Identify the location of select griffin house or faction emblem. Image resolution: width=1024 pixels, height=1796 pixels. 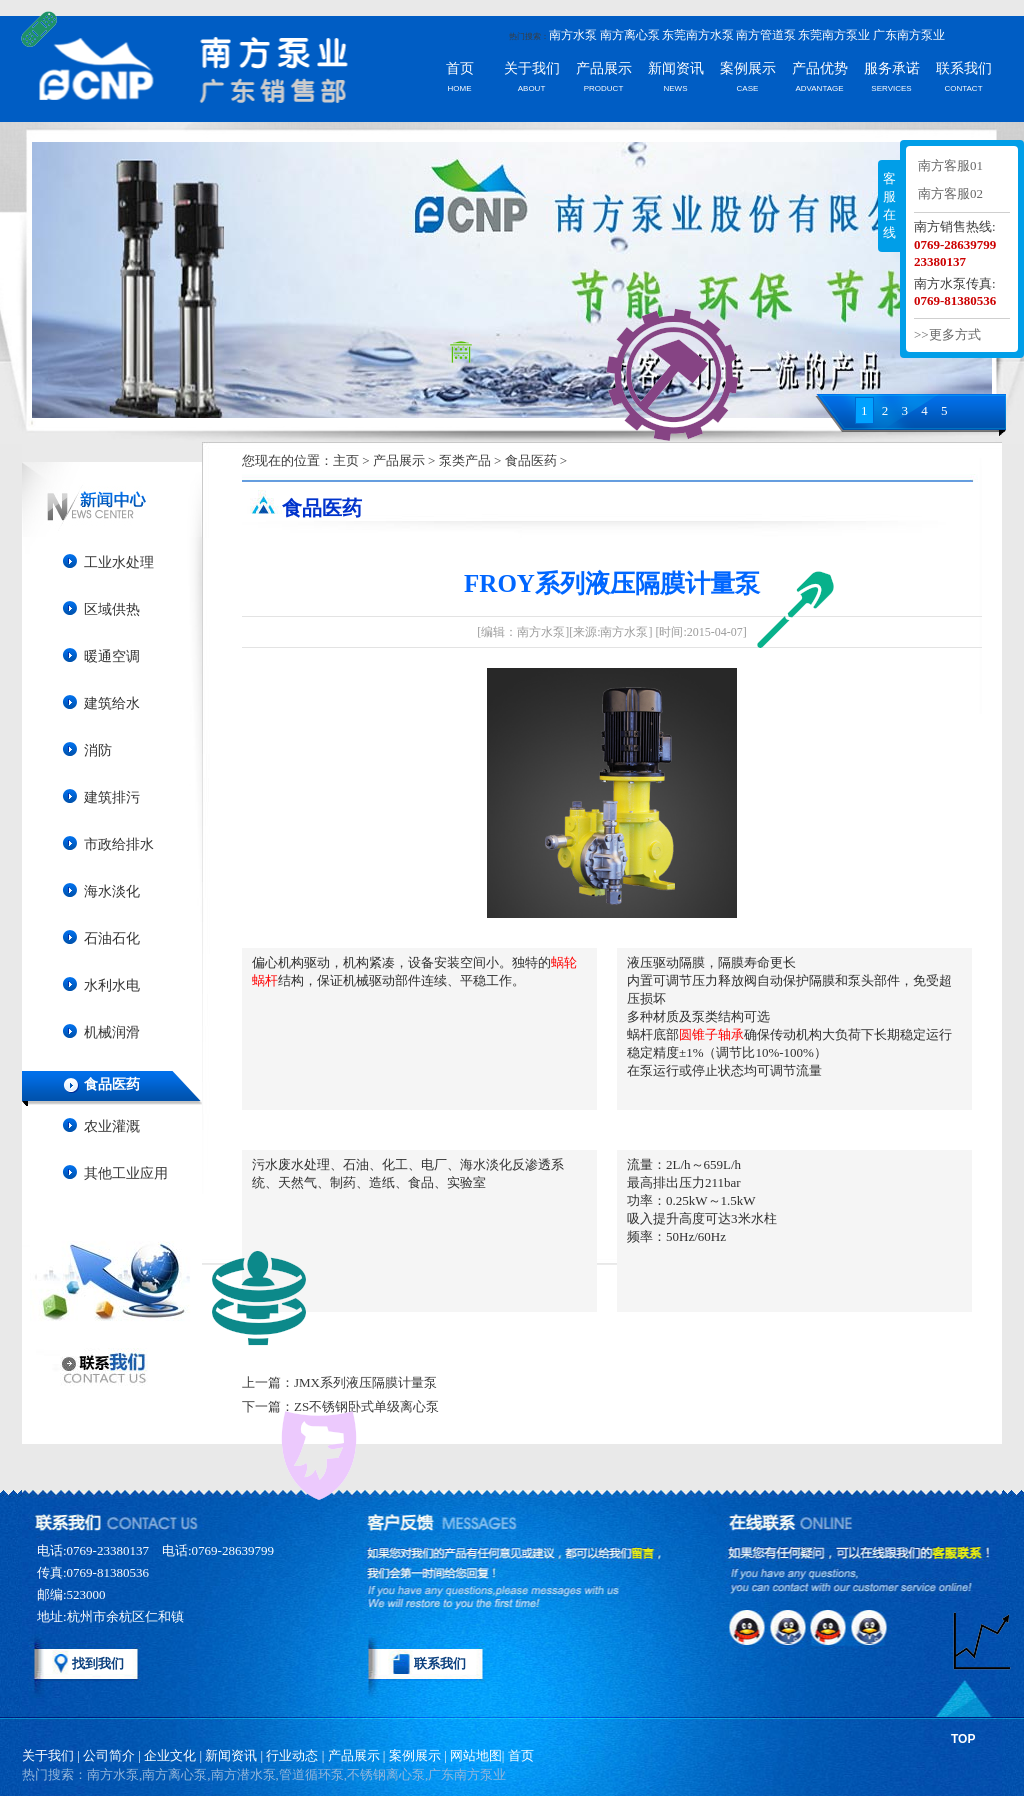
(319, 1454).